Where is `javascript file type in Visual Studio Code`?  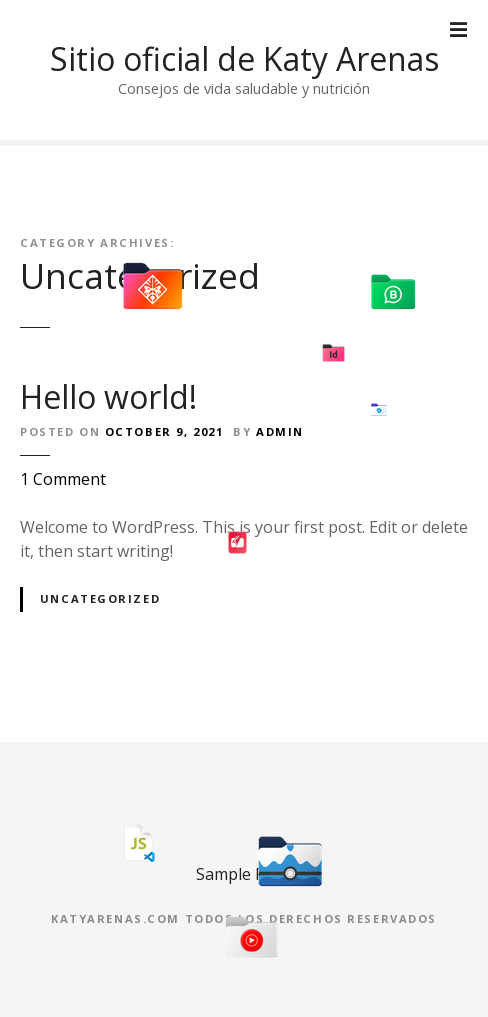
javascript file type in Visual Studio Code is located at coordinates (138, 843).